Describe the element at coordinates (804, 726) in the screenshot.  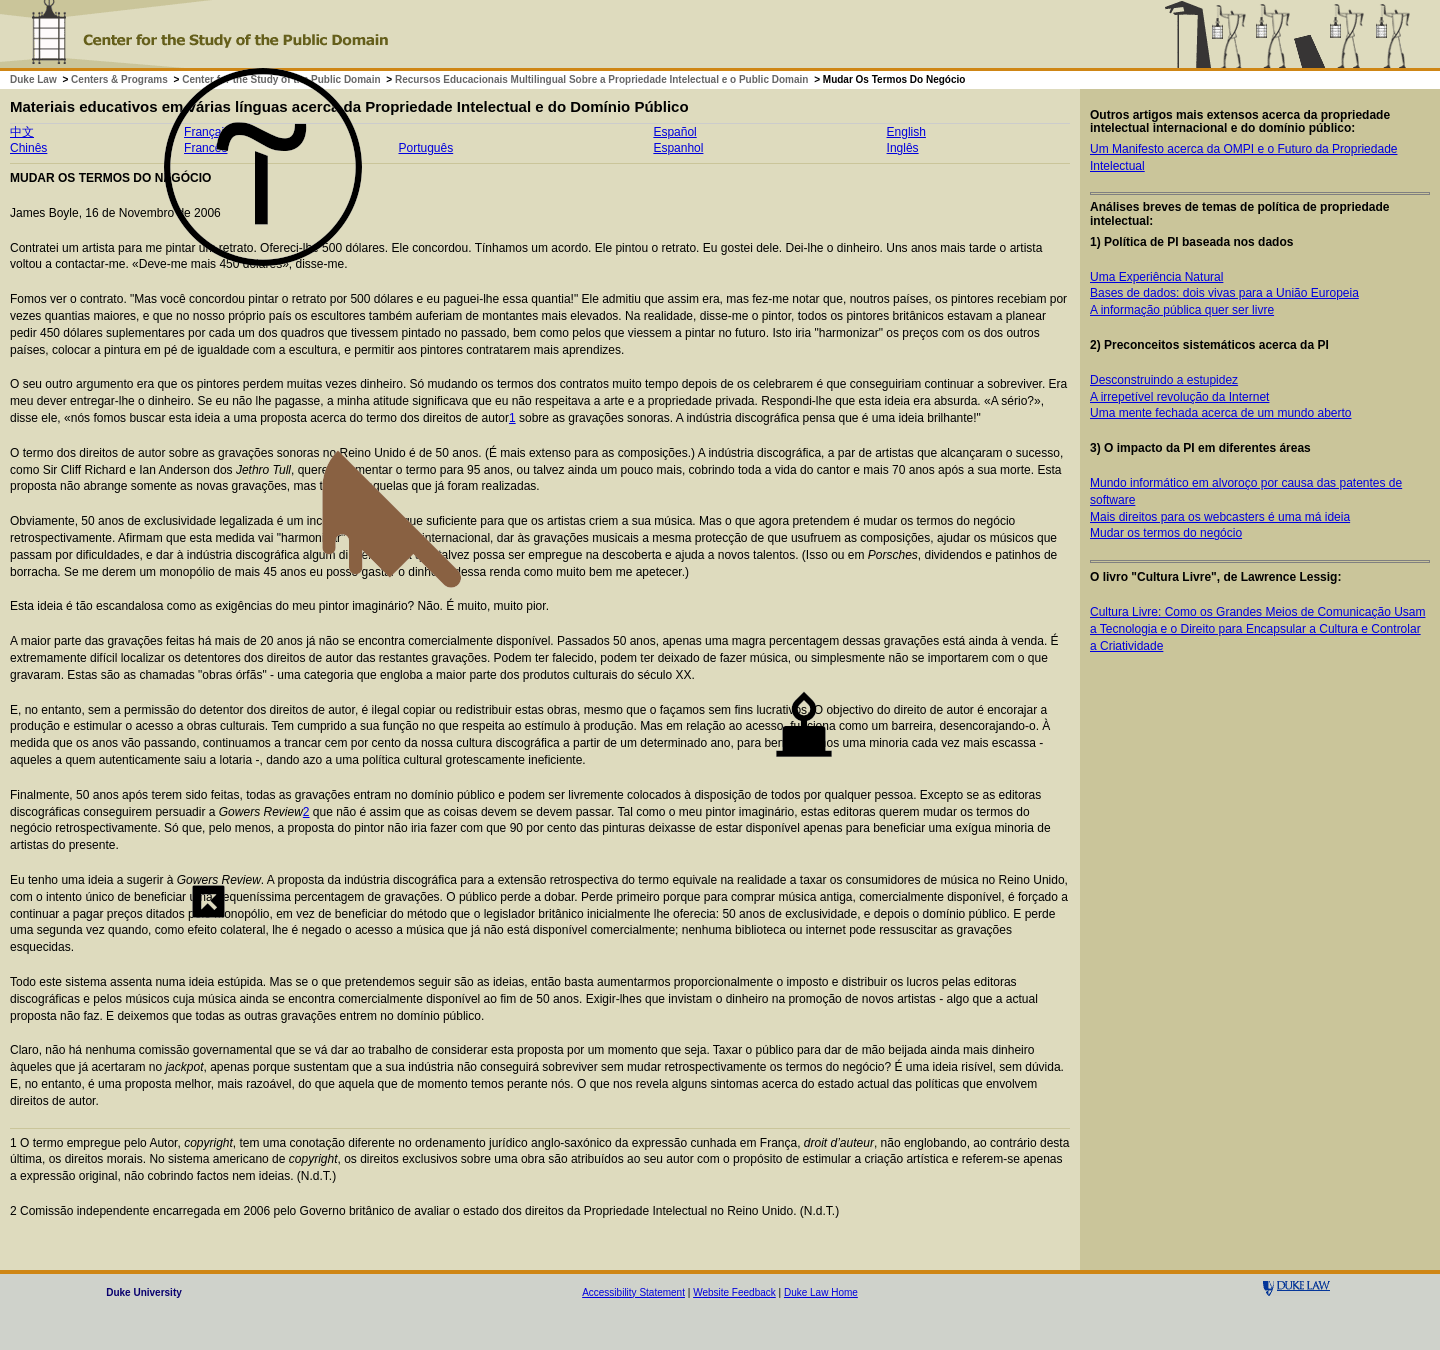
I see `access candle or ambient lighting mode` at that location.